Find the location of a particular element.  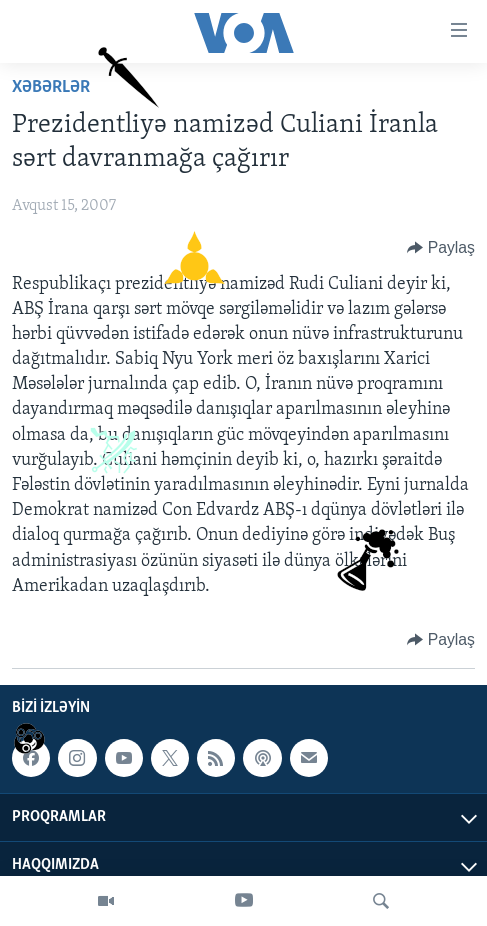

access alchemy or crafting features is located at coordinates (368, 560).